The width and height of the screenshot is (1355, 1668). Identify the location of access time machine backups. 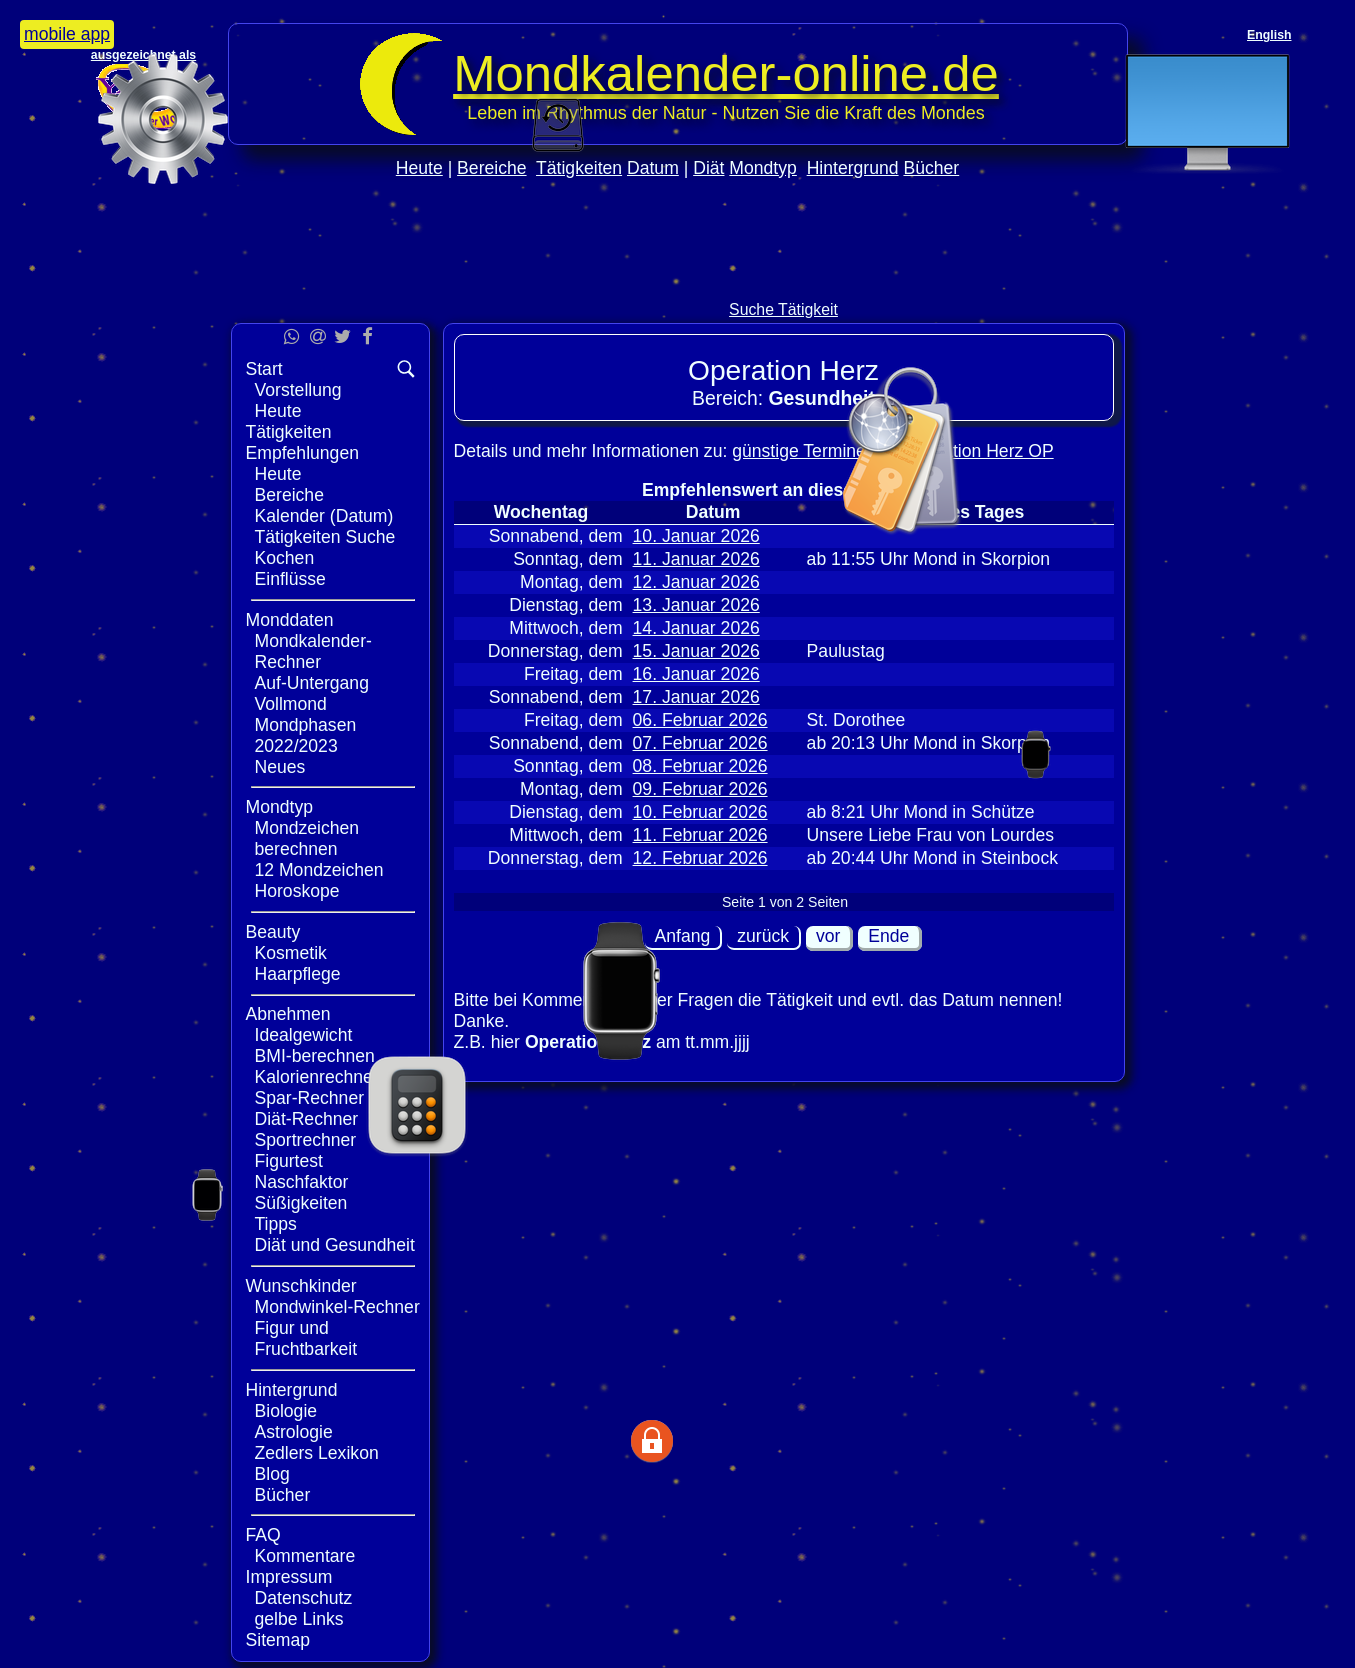
(558, 125).